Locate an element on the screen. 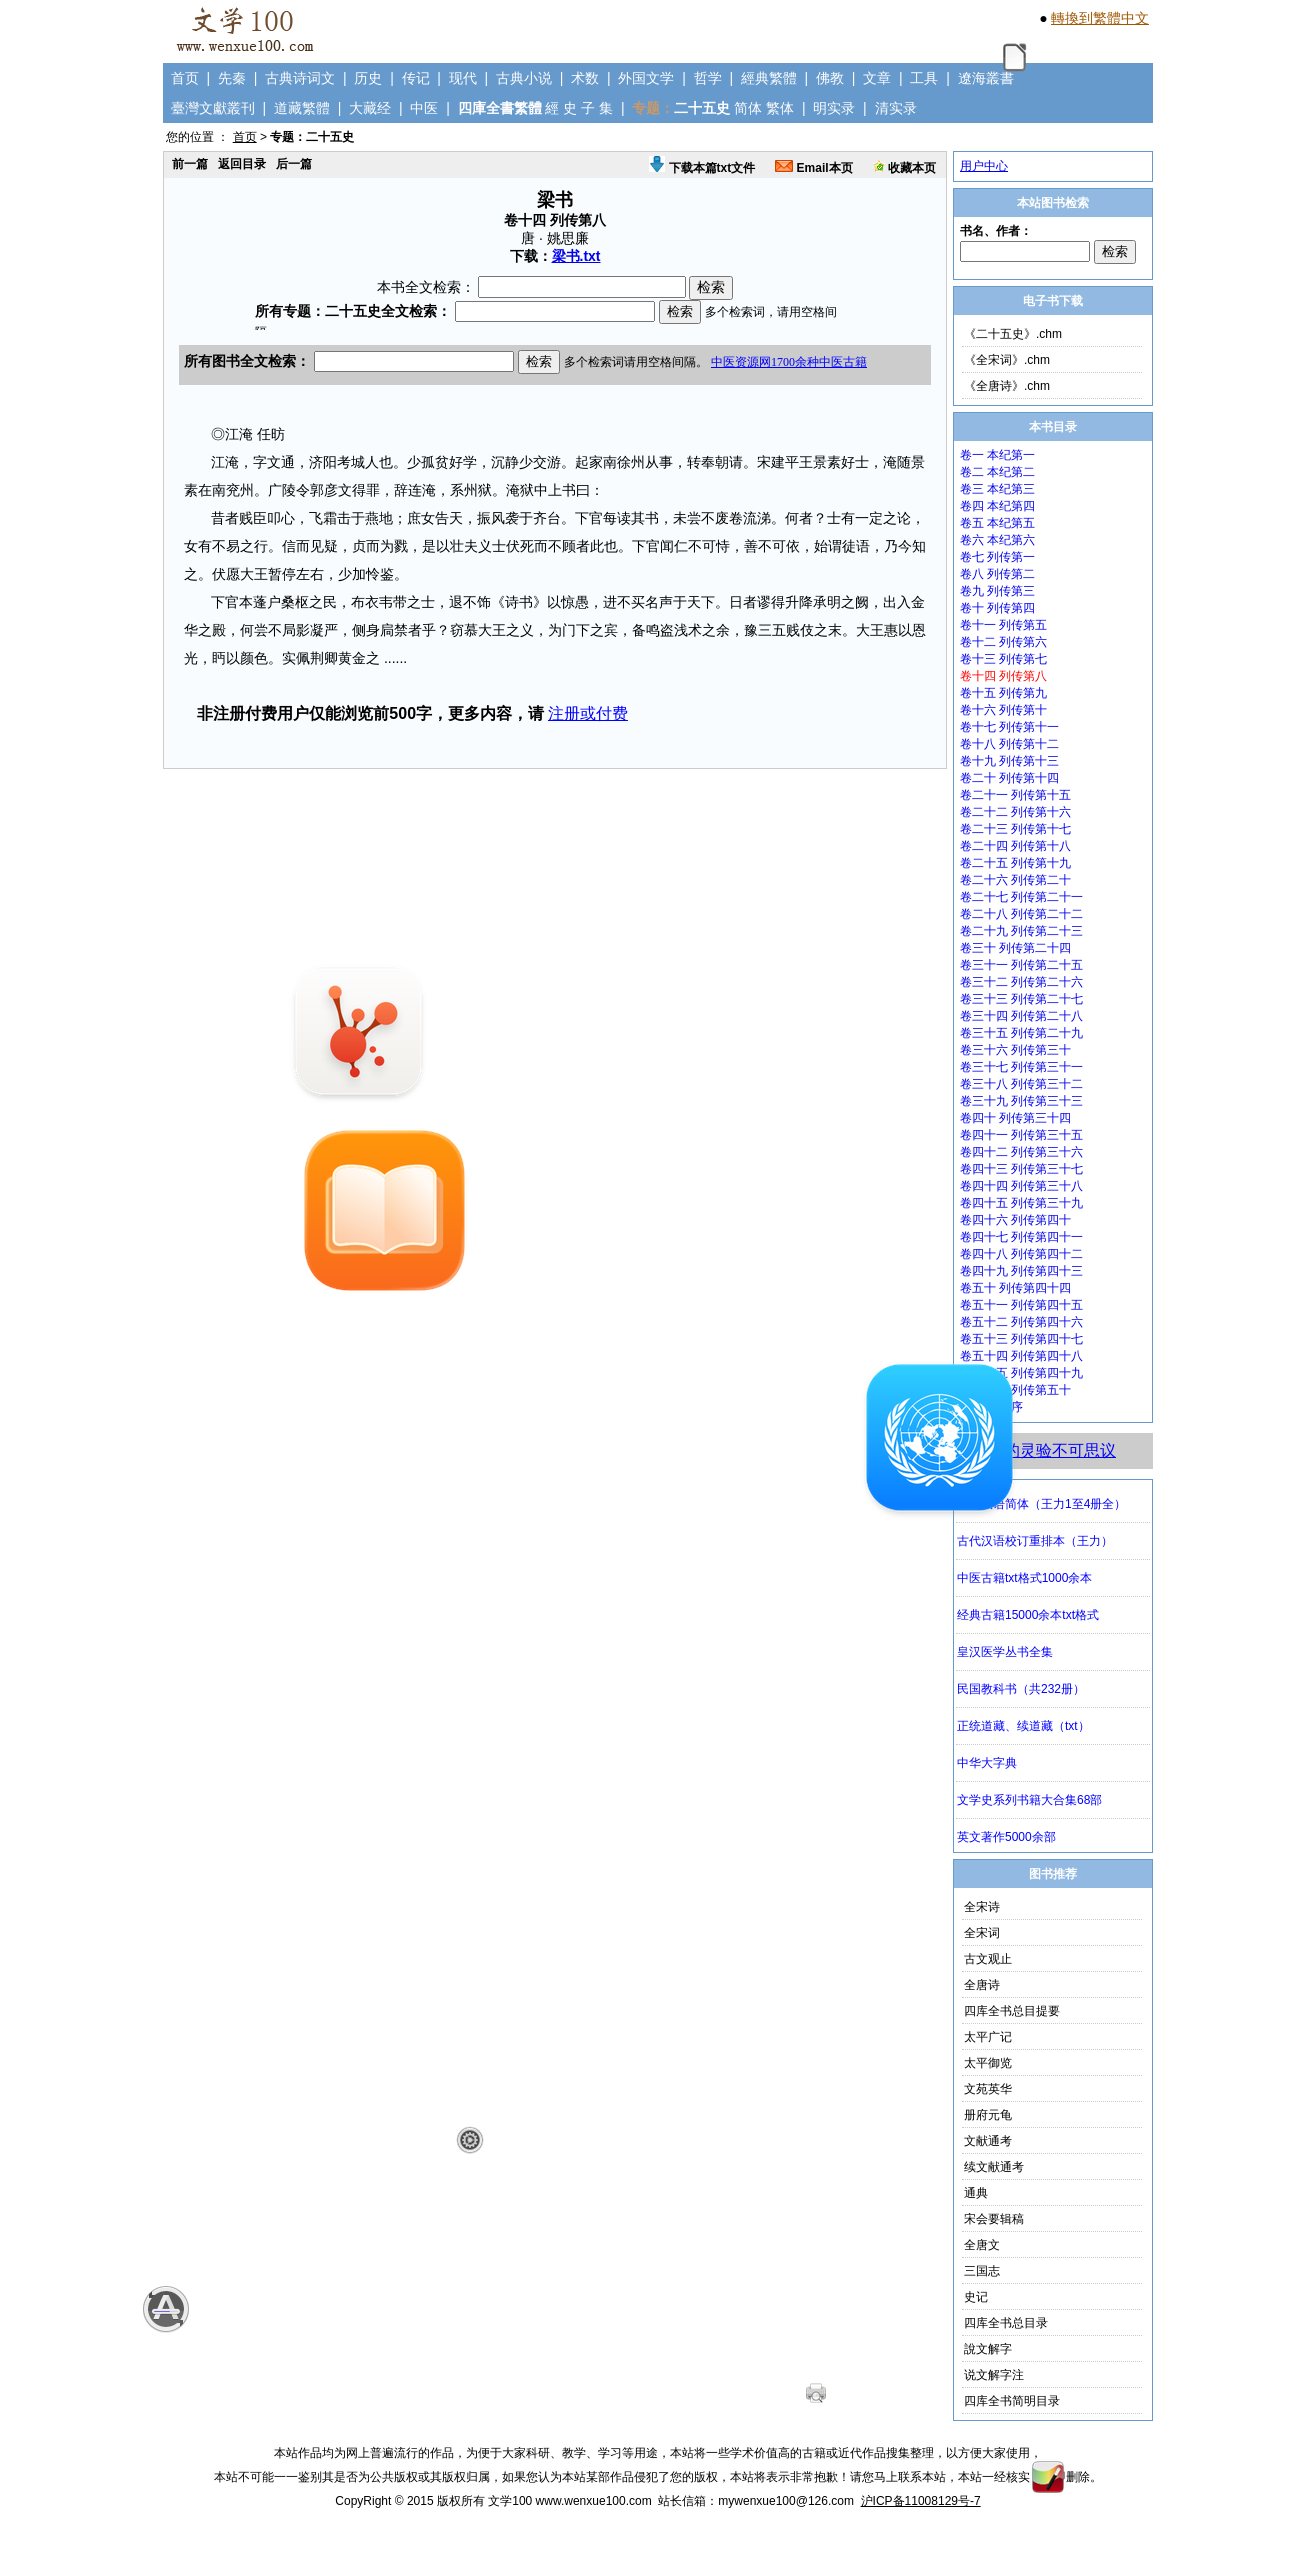  open system preferences is located at coordinates (470, 2140).